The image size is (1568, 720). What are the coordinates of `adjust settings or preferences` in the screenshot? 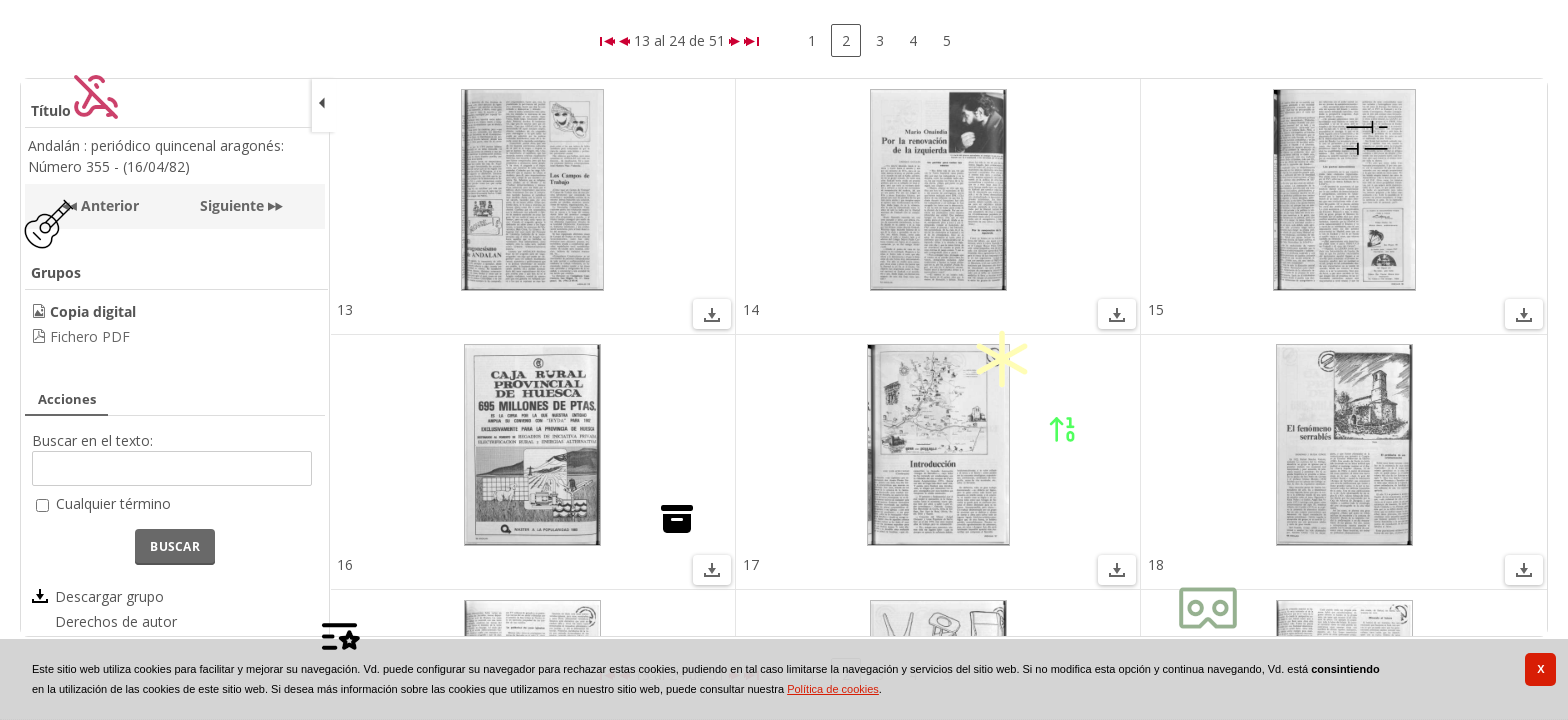 It's located at (1367, 138).